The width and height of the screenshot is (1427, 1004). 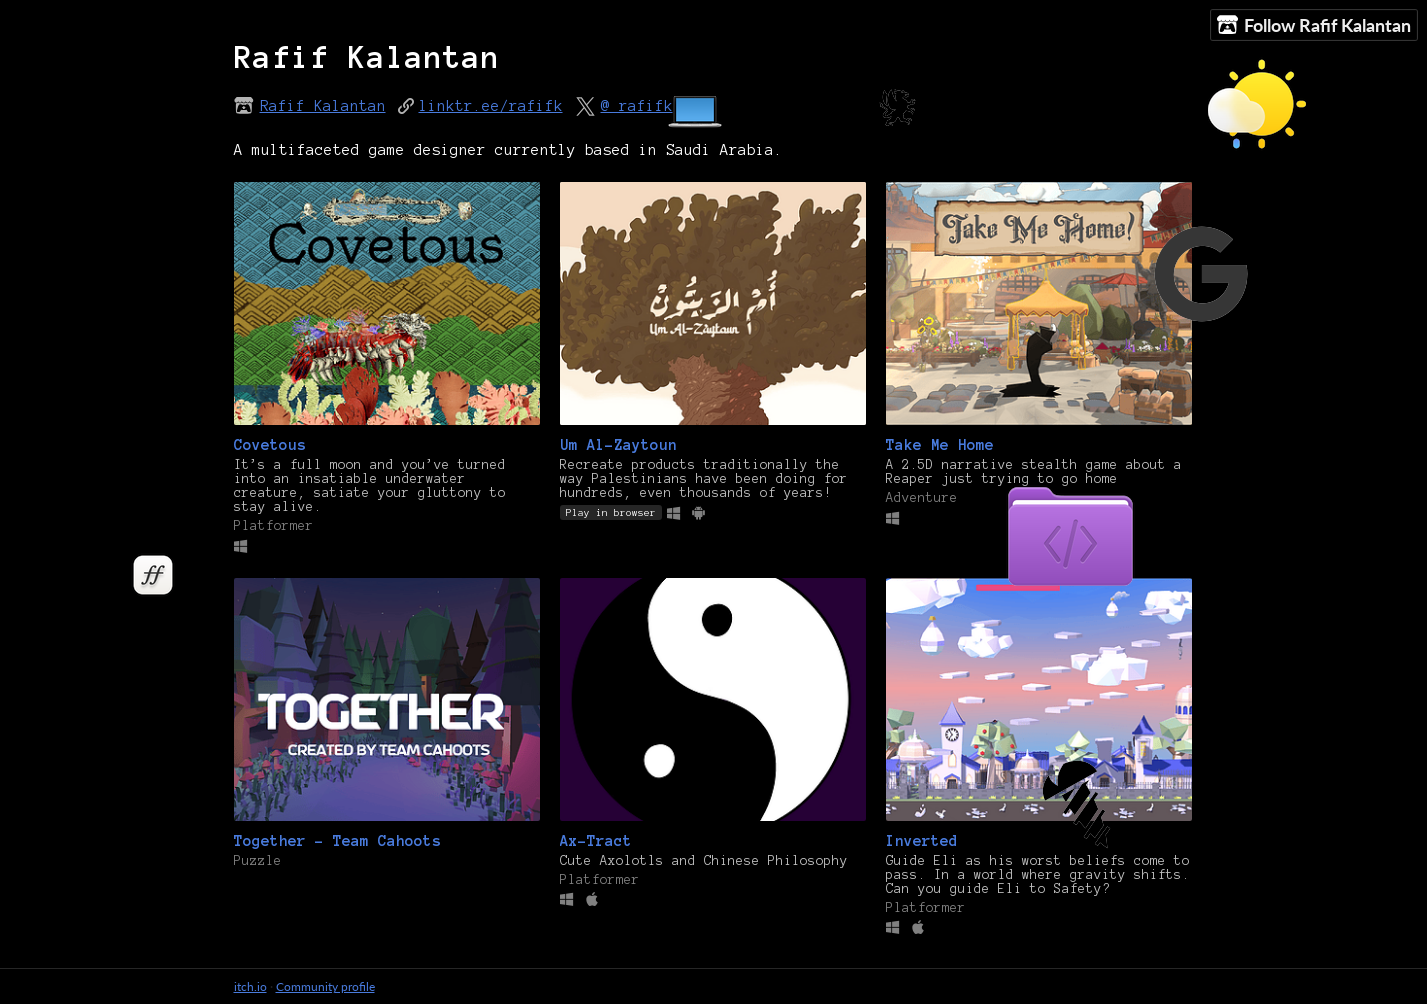 I want to click on open your code projects folder, so click(x=1070, y=536).